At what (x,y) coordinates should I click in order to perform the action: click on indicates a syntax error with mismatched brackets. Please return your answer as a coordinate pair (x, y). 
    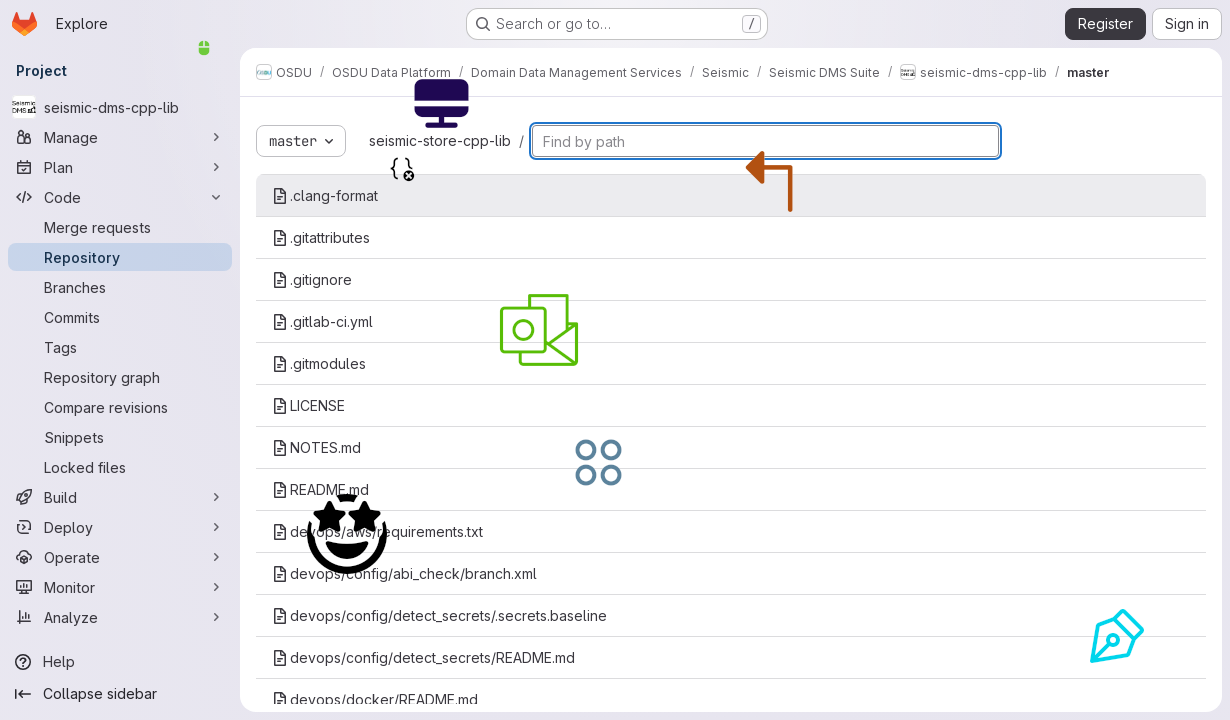
    Looking at the image, I should click on (401, 168).